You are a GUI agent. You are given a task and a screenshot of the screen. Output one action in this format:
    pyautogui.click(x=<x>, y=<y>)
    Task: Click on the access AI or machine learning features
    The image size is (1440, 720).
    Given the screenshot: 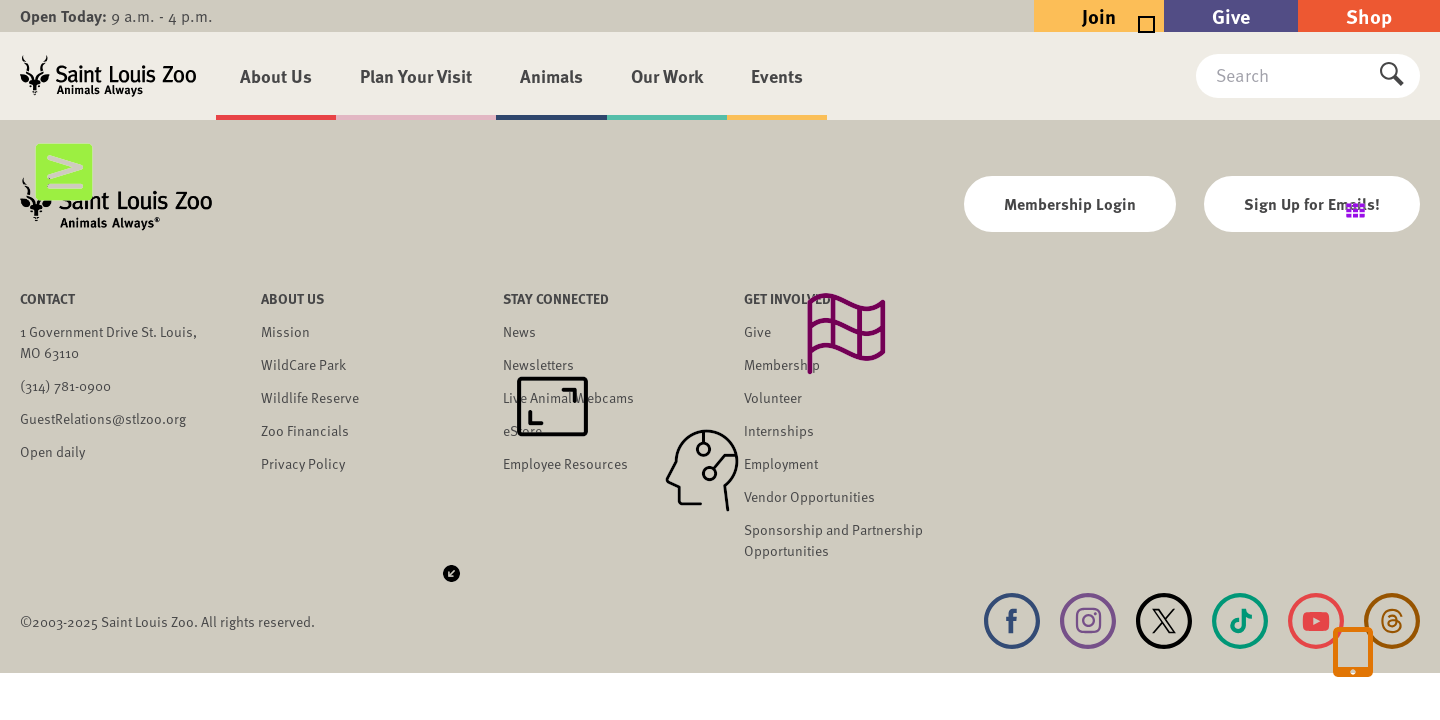 What is the action you would take?
    pyautogui.click(x=703, y=470)
    